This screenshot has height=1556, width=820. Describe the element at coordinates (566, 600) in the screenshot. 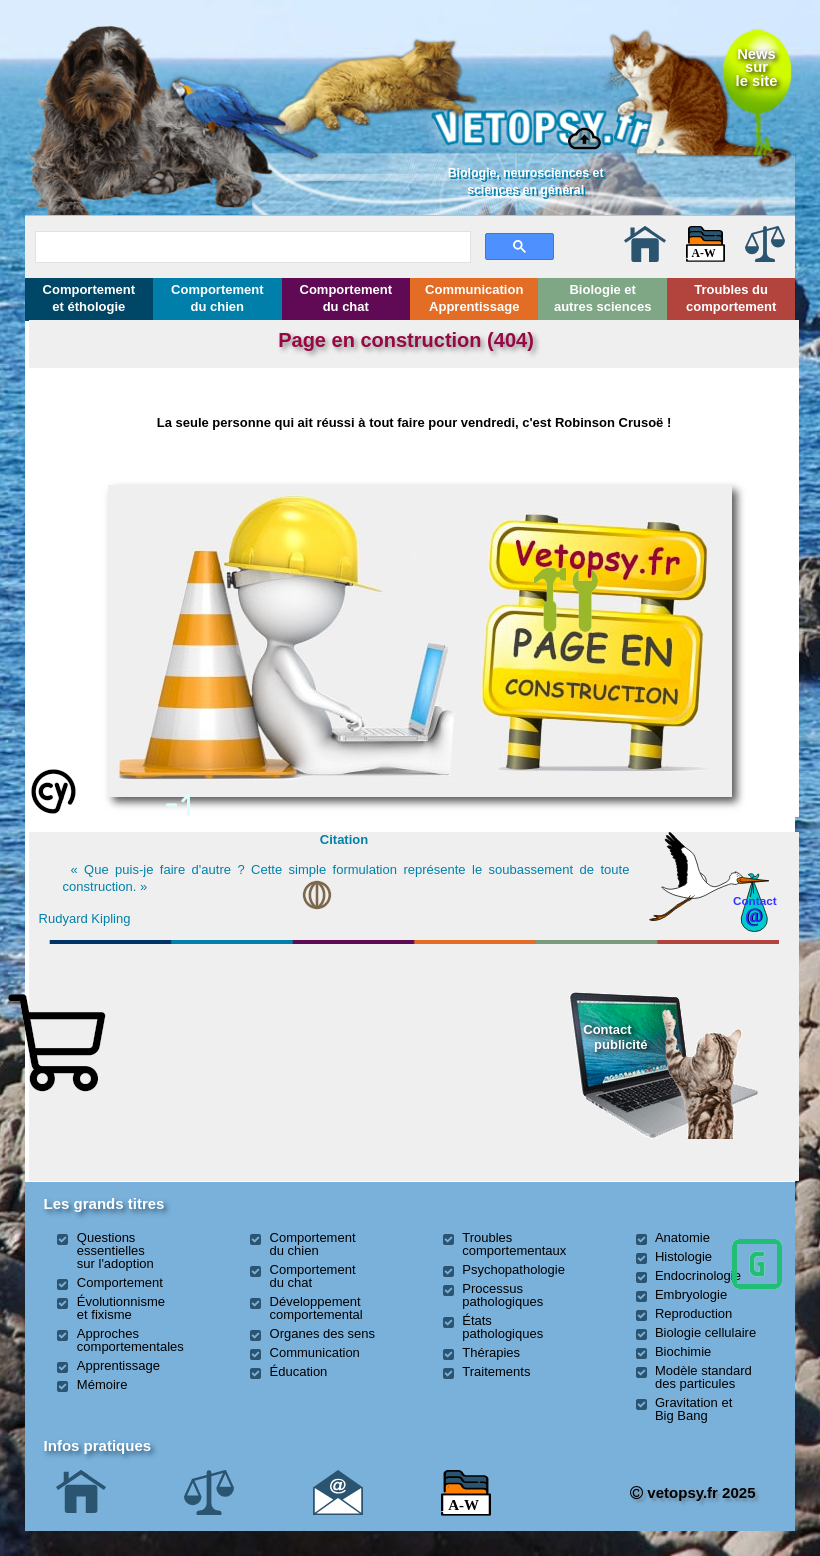

I see `access settings or configuration options` at that location.